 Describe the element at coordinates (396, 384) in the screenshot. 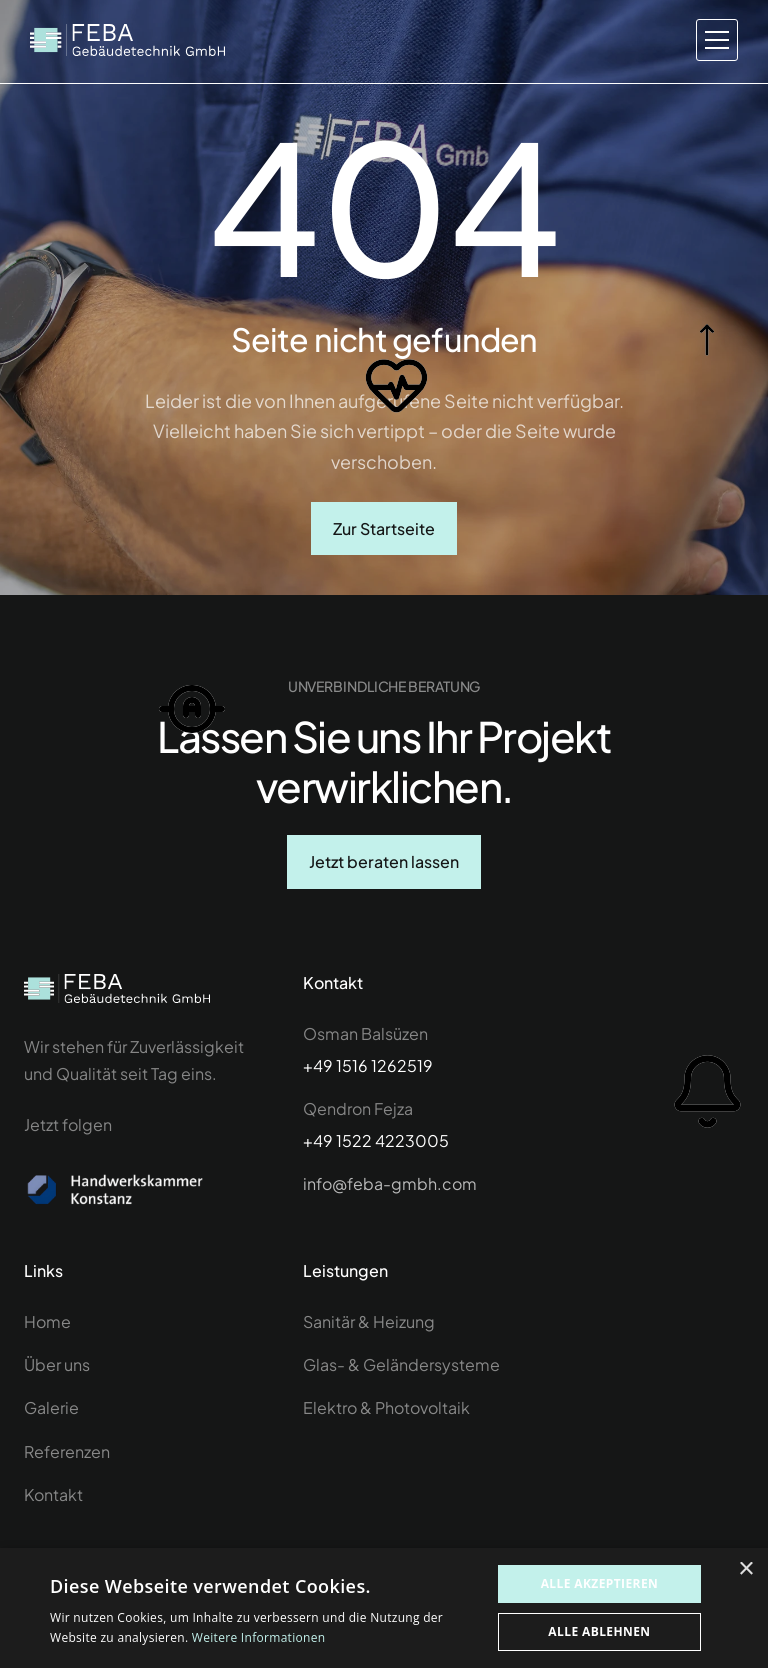

I see `view health or fitness tracking data` at that location.